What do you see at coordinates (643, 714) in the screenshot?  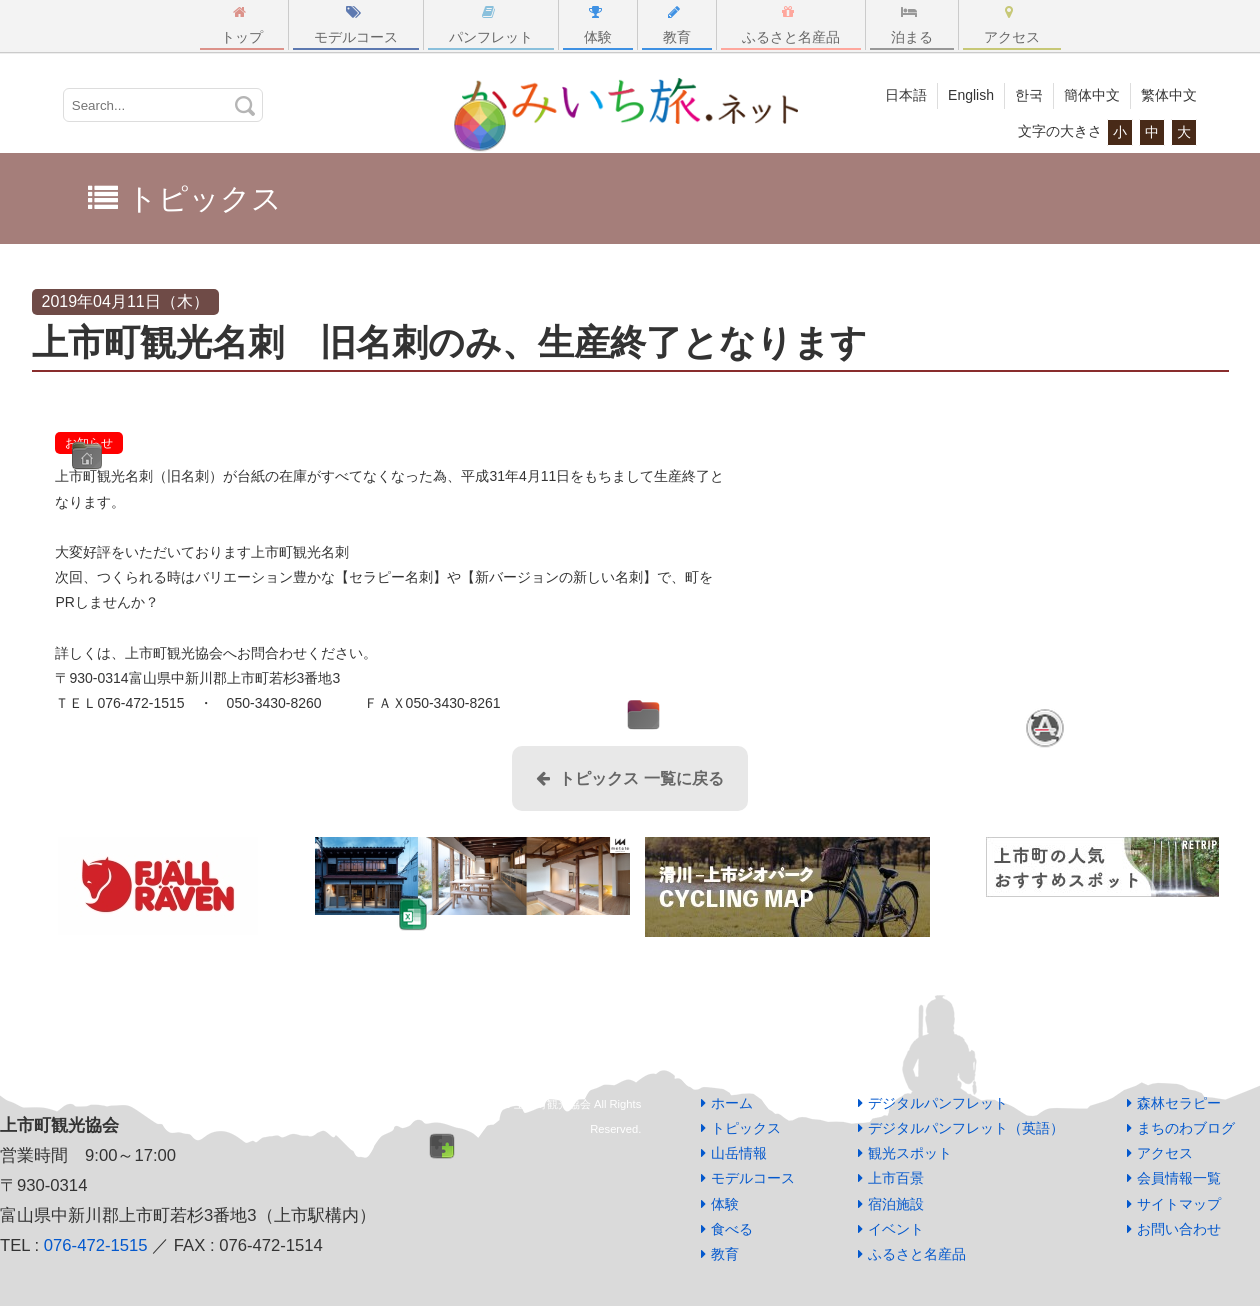 I see `folder ready to accept dragged files` at bounding box center [643, 714].